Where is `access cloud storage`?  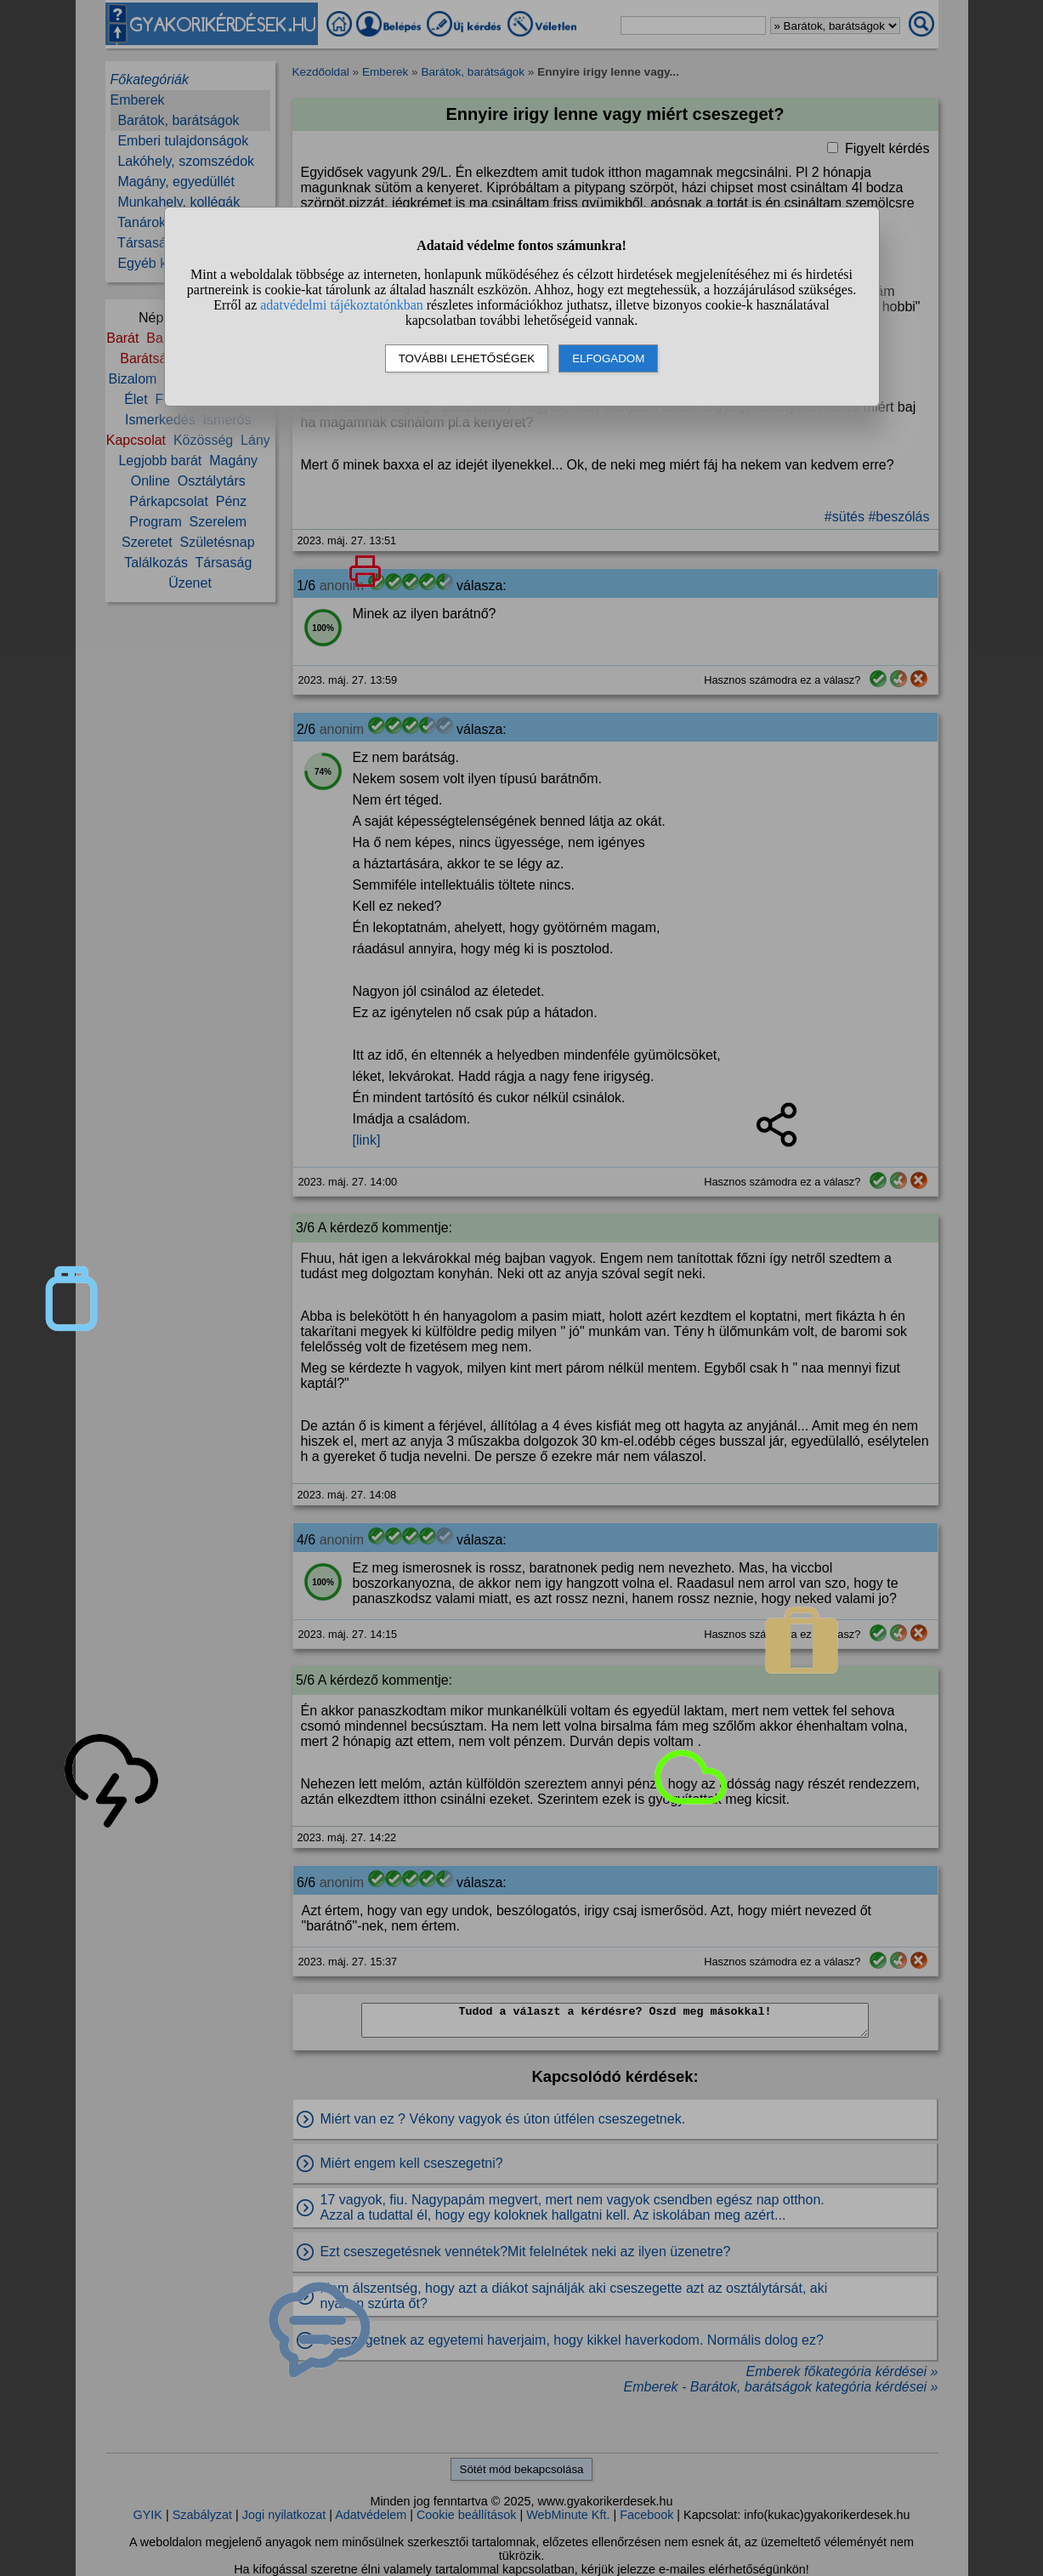
access cloud storage is located at coordinates (690, 1777).